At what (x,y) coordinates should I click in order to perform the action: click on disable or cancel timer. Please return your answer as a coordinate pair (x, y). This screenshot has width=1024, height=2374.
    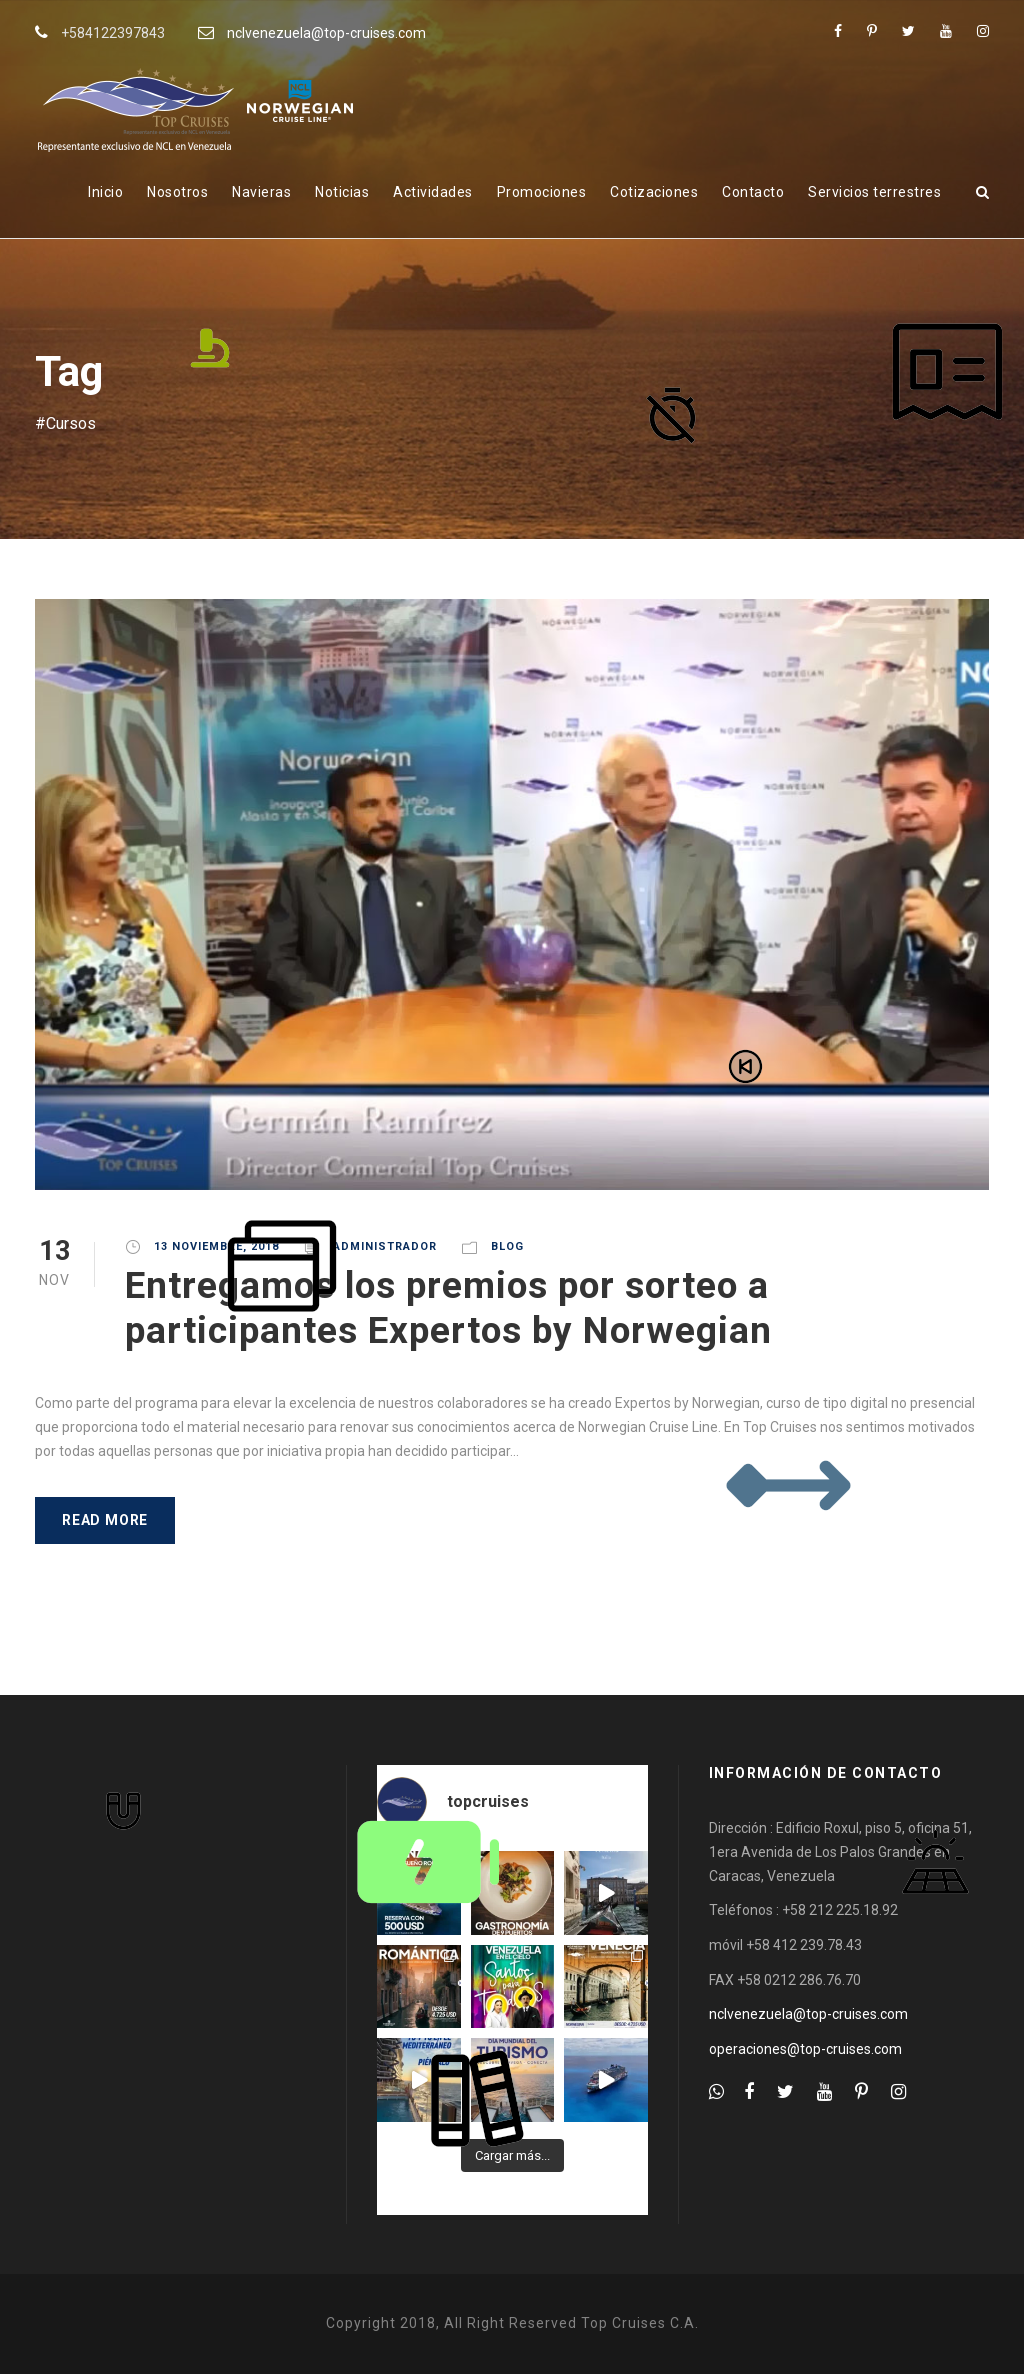
    Looking at the image, I should click on (672, 415).